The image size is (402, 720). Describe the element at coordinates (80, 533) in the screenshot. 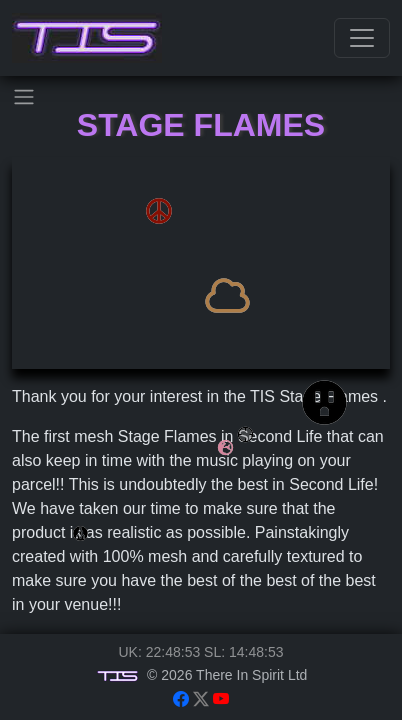

I see `megaport brand logo` at that location.